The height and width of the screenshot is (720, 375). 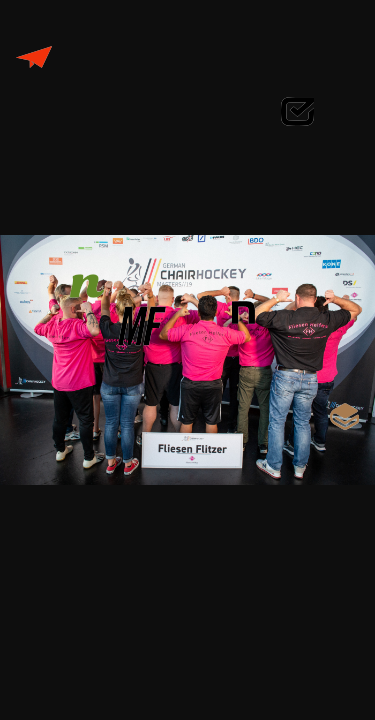 I want to click on notist app logo, so click(x=87, y=286).